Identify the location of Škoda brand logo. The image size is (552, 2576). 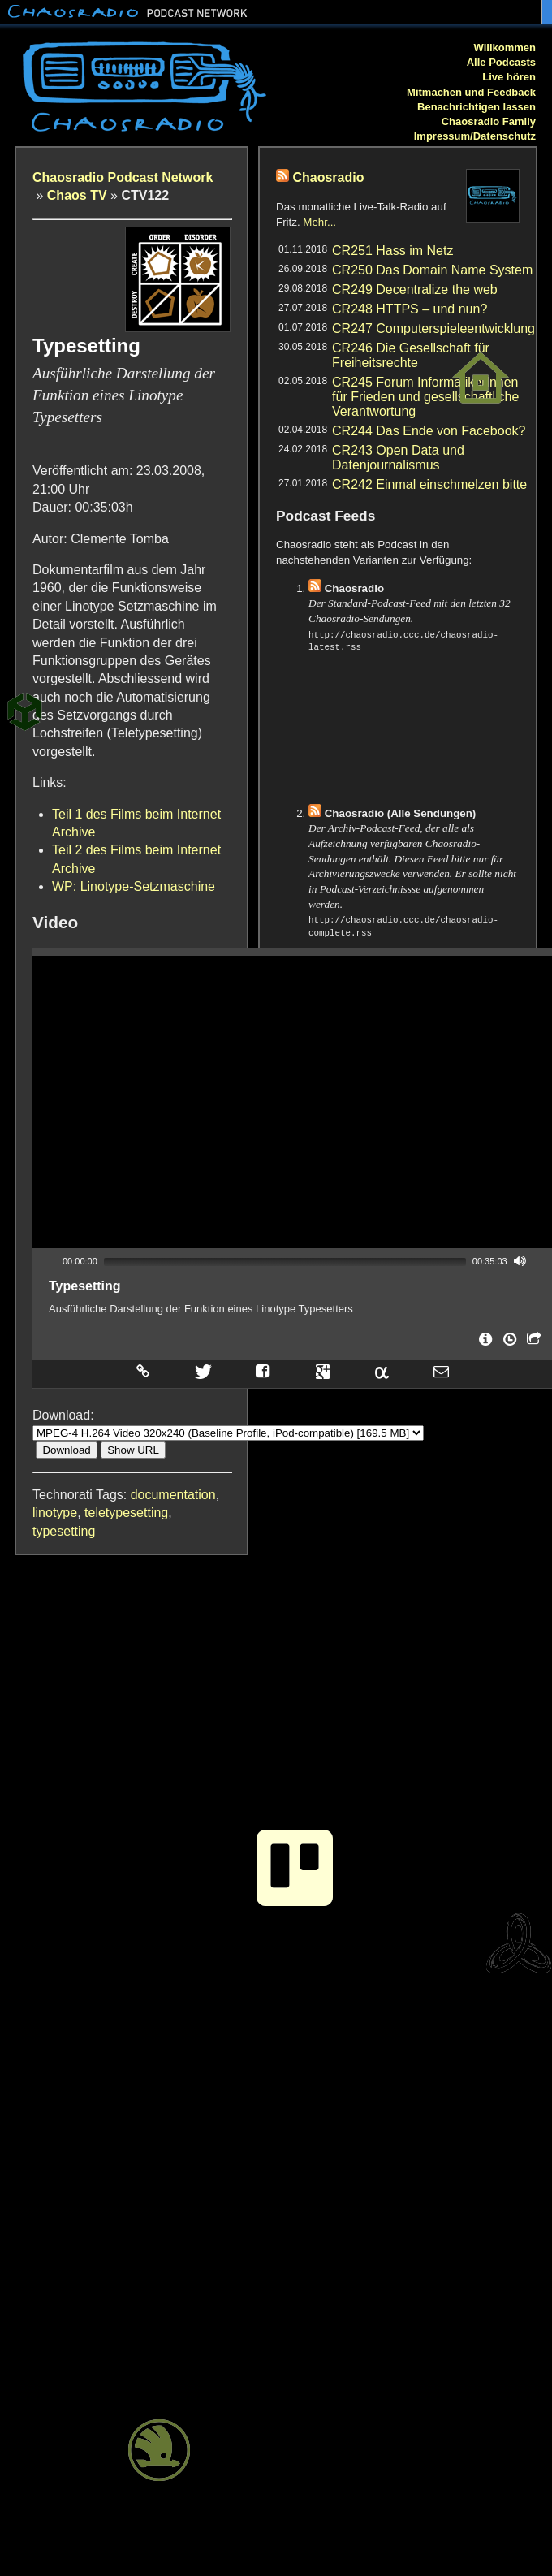
(159, 2450).